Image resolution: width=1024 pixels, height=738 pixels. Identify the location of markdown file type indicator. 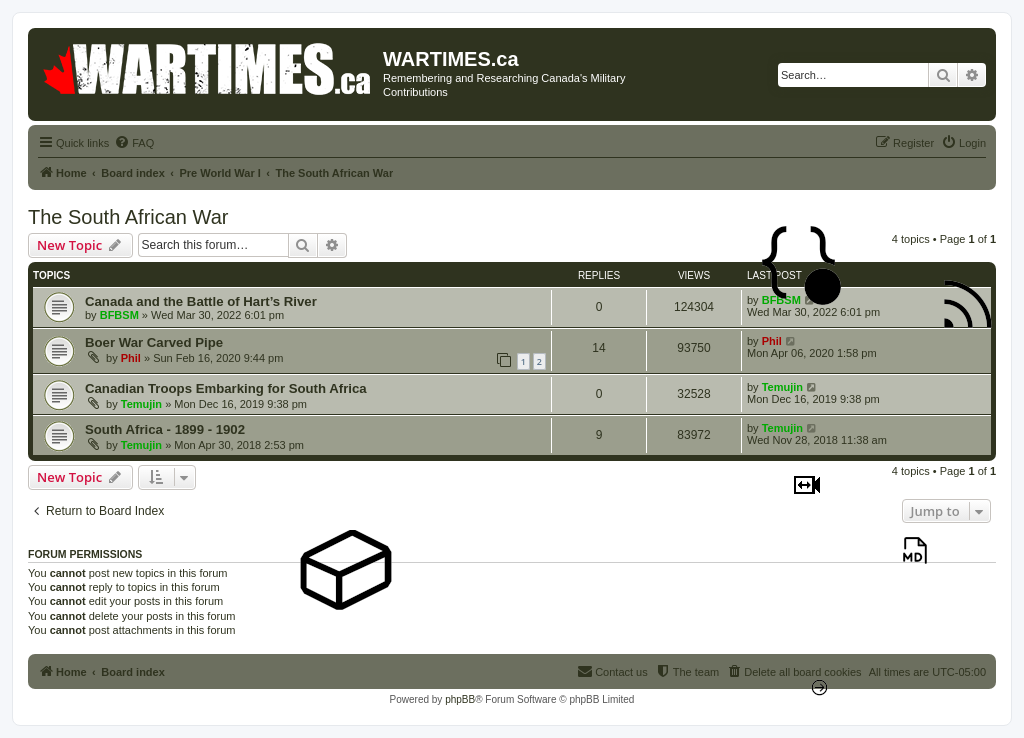
(915, 550).